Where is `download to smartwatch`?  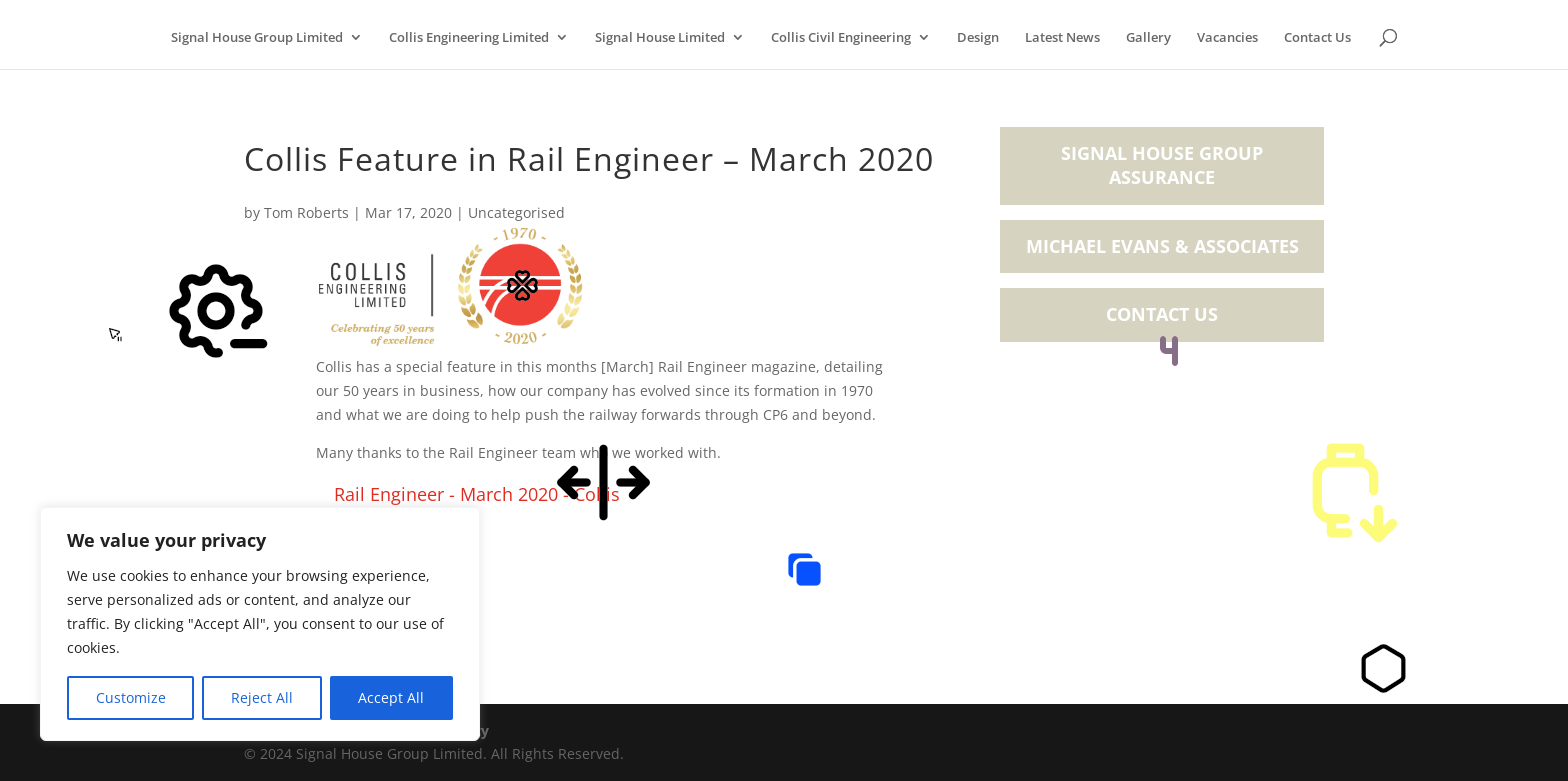
download to smartwatch is located at coordinates (1345, 490).